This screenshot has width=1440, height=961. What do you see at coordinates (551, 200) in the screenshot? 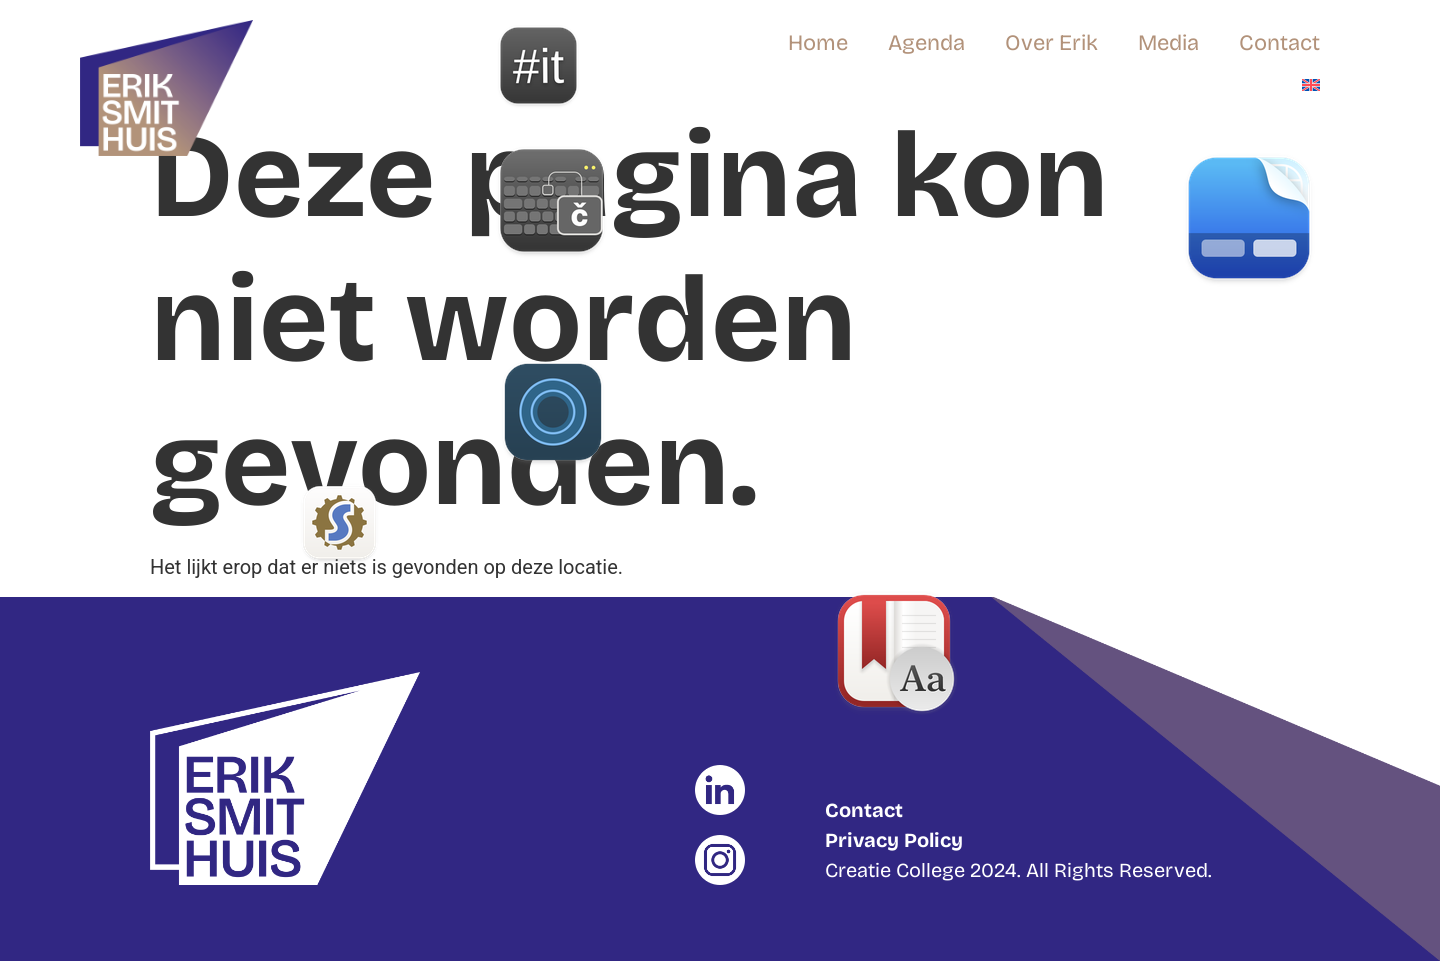
I see `open tecla on-screen keyboard app` at bounding box center [551, 200].